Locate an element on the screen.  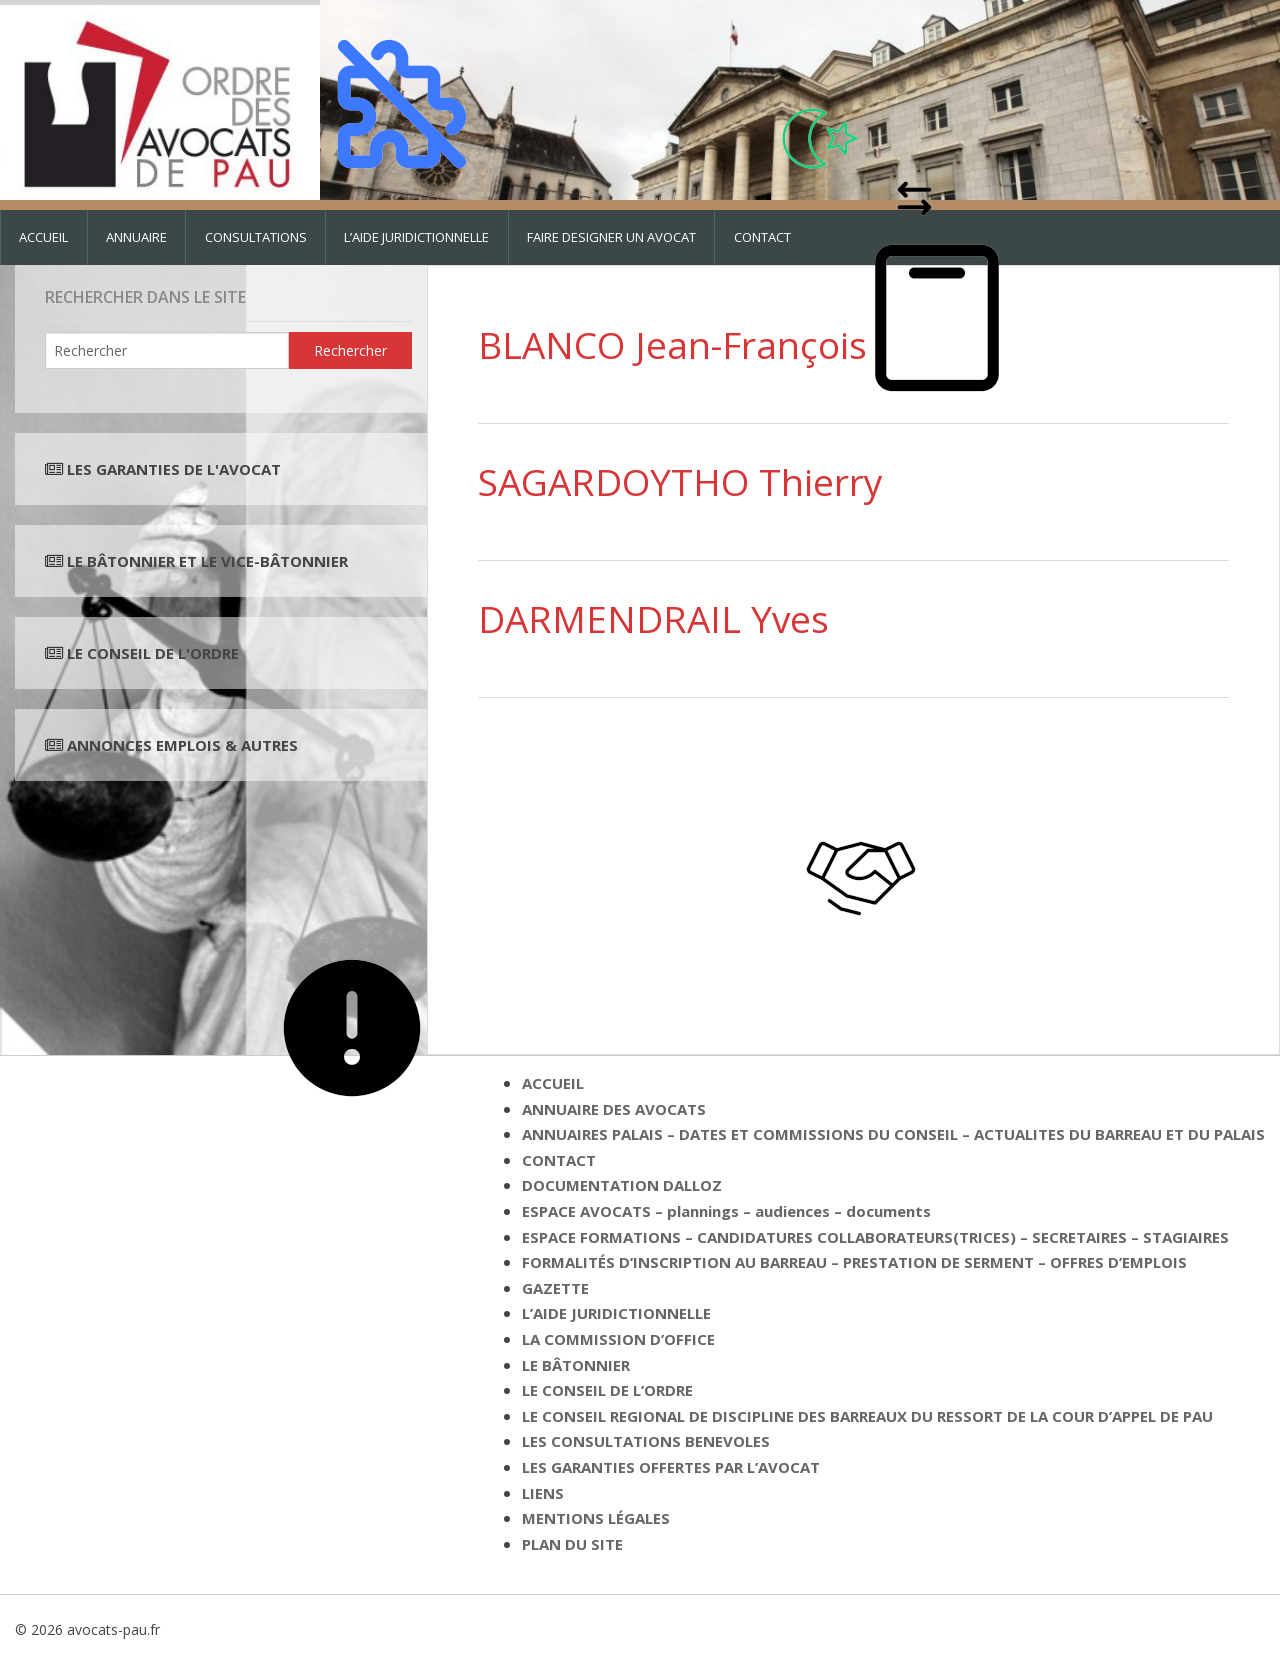
swap or exchange items is located at coordinates (914, 198).